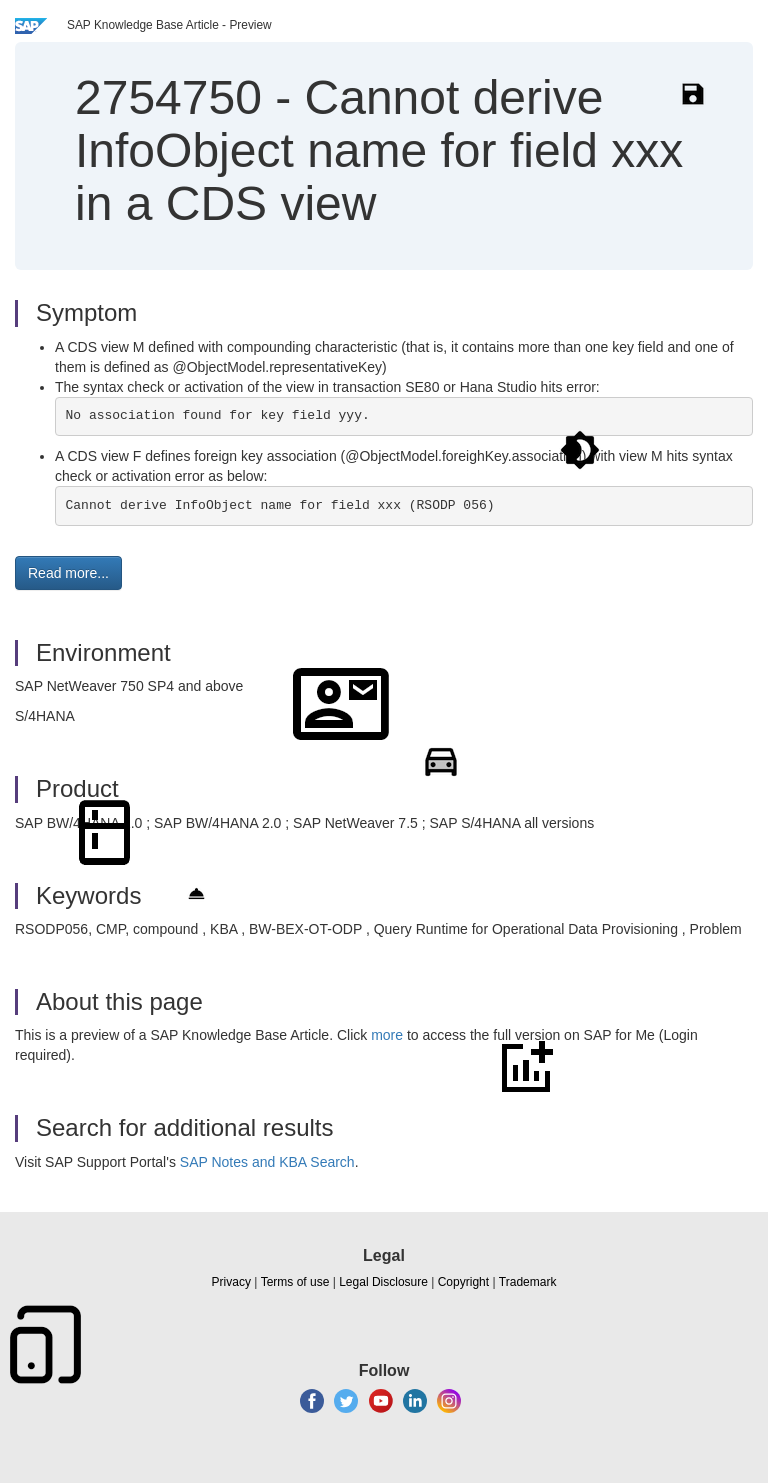 The height and width of the screenshot is (1483, 768). I want to click on add a new chart or graph, so click(526, 1068).